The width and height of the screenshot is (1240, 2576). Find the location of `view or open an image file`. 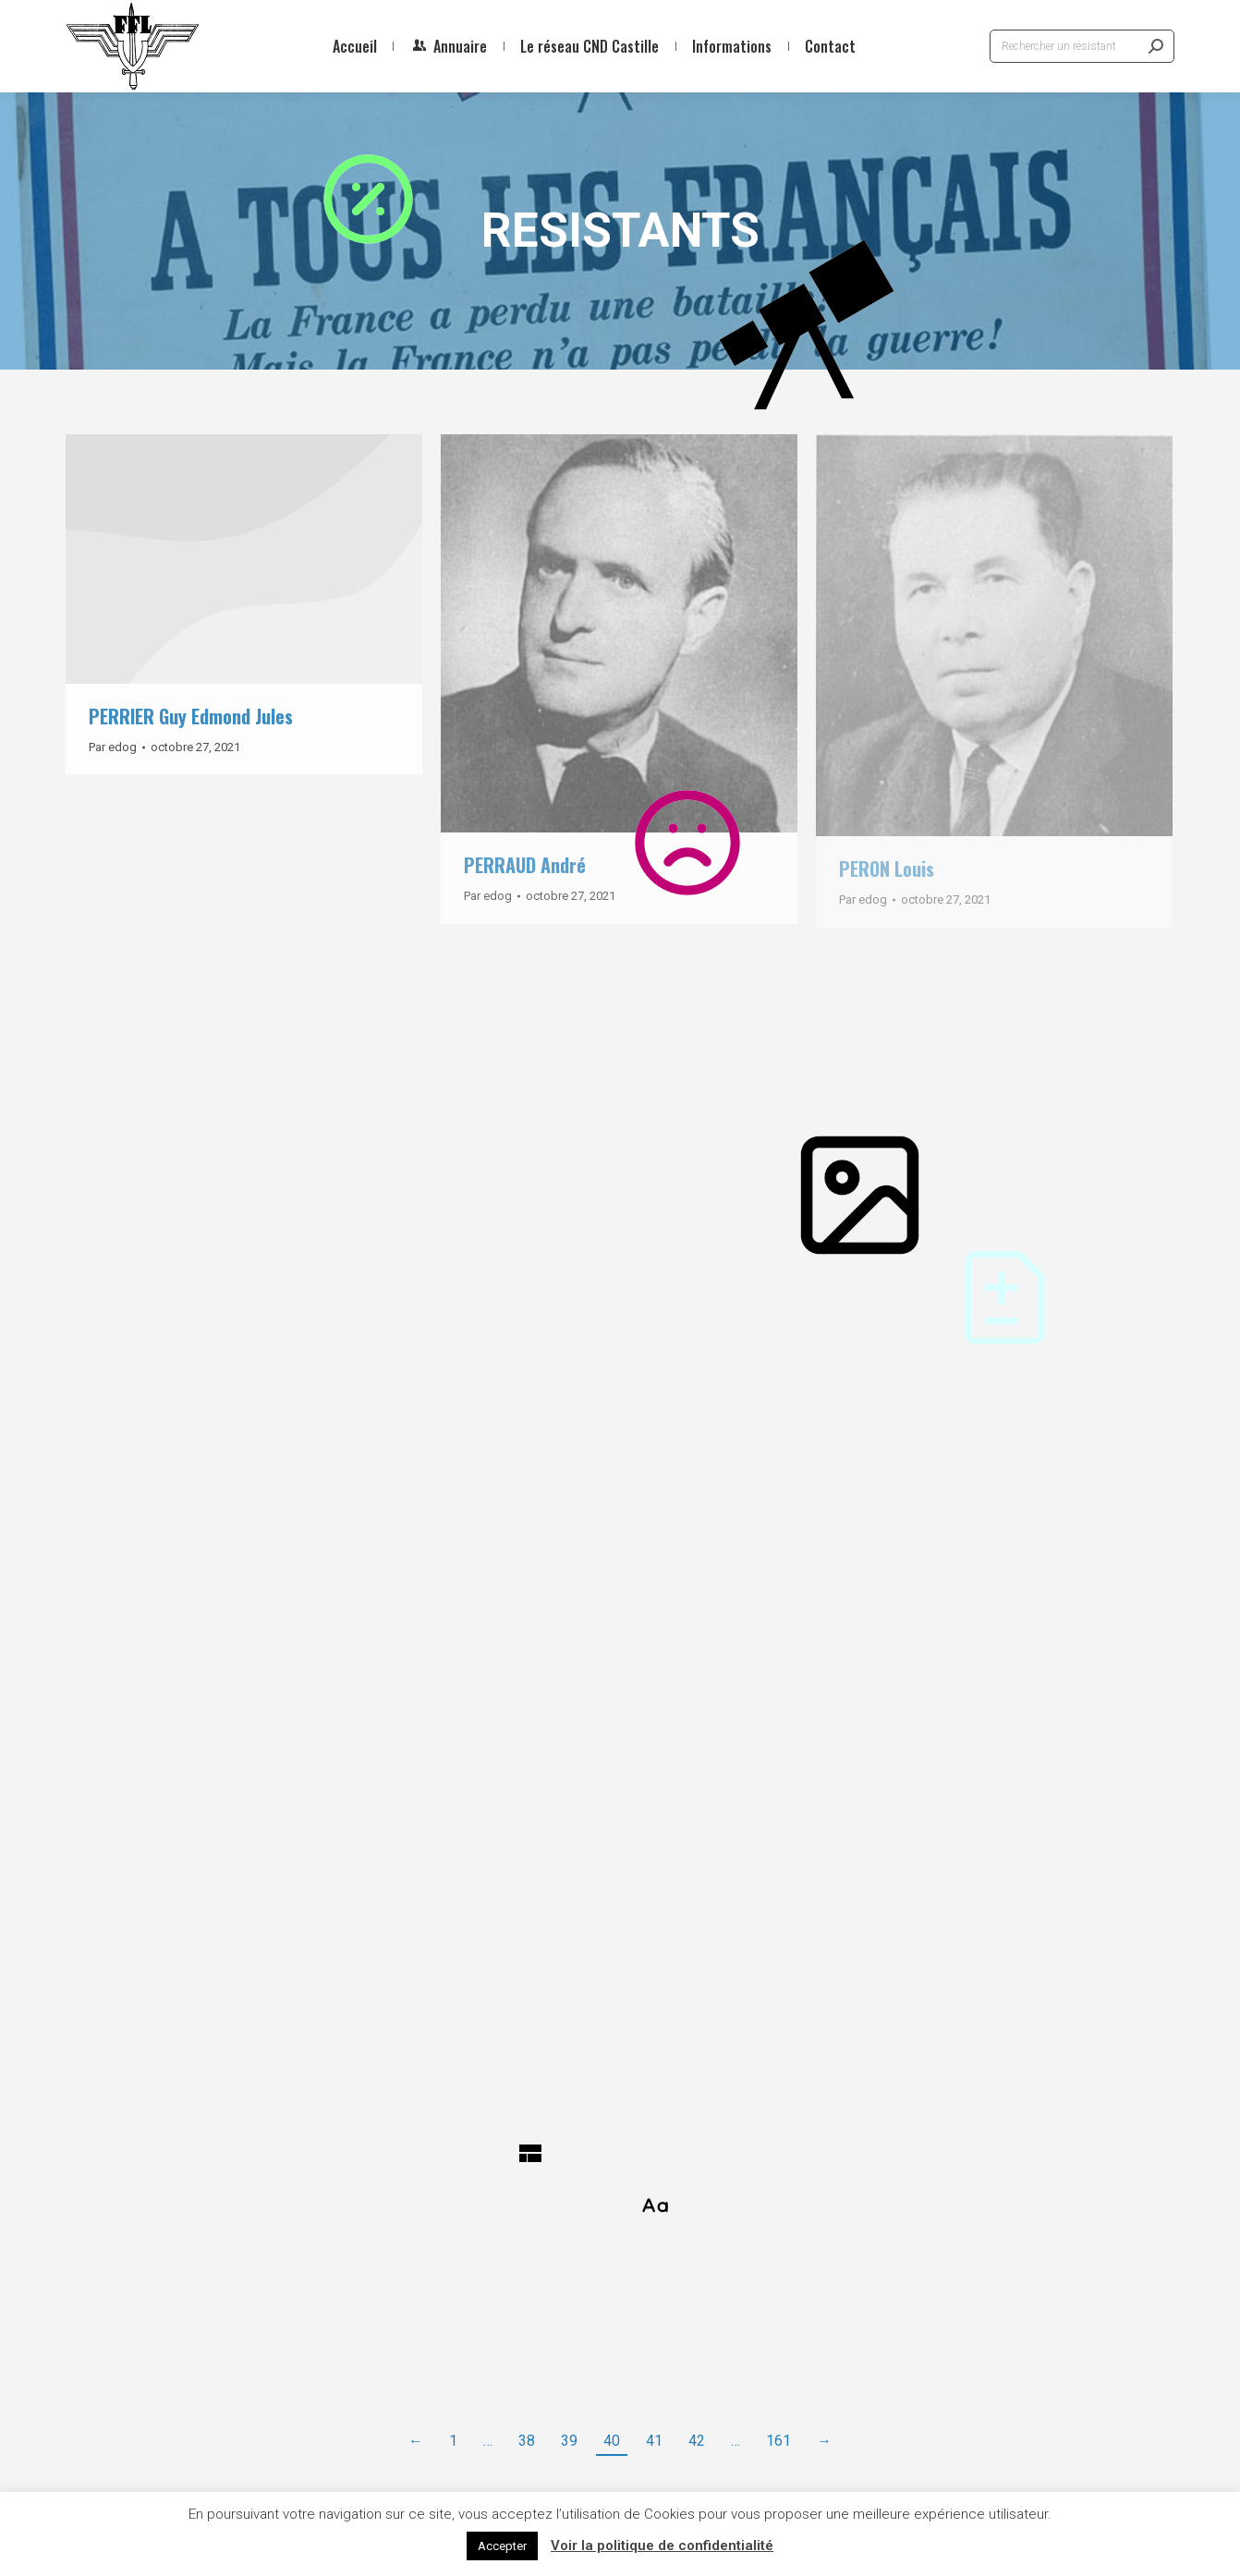

view or open an image file is located at coordinates (859, 1195).